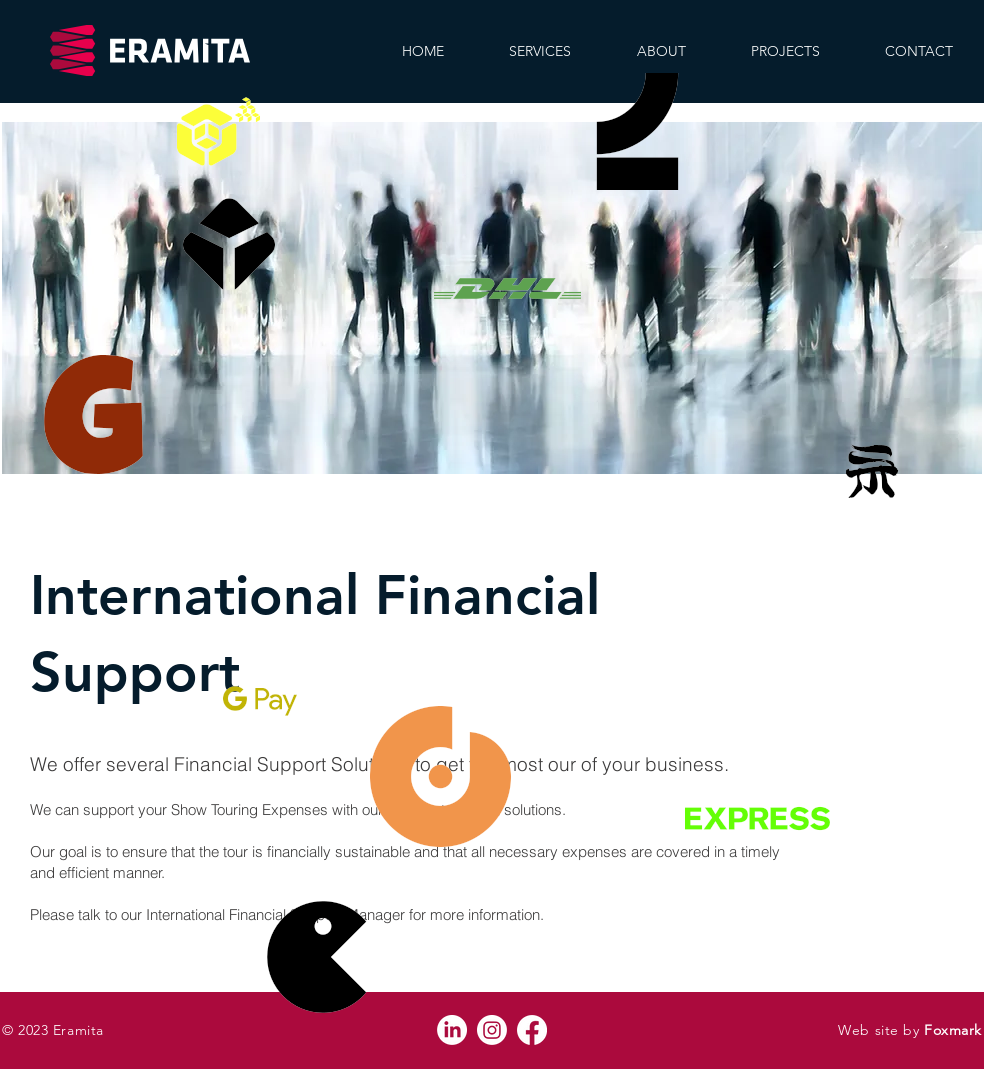 This screenshot has width=984, height=1069. What do you see at coordinates (260, 701) in the screenshot?
I see `pay with google pay` at bounding box center [260, 701].